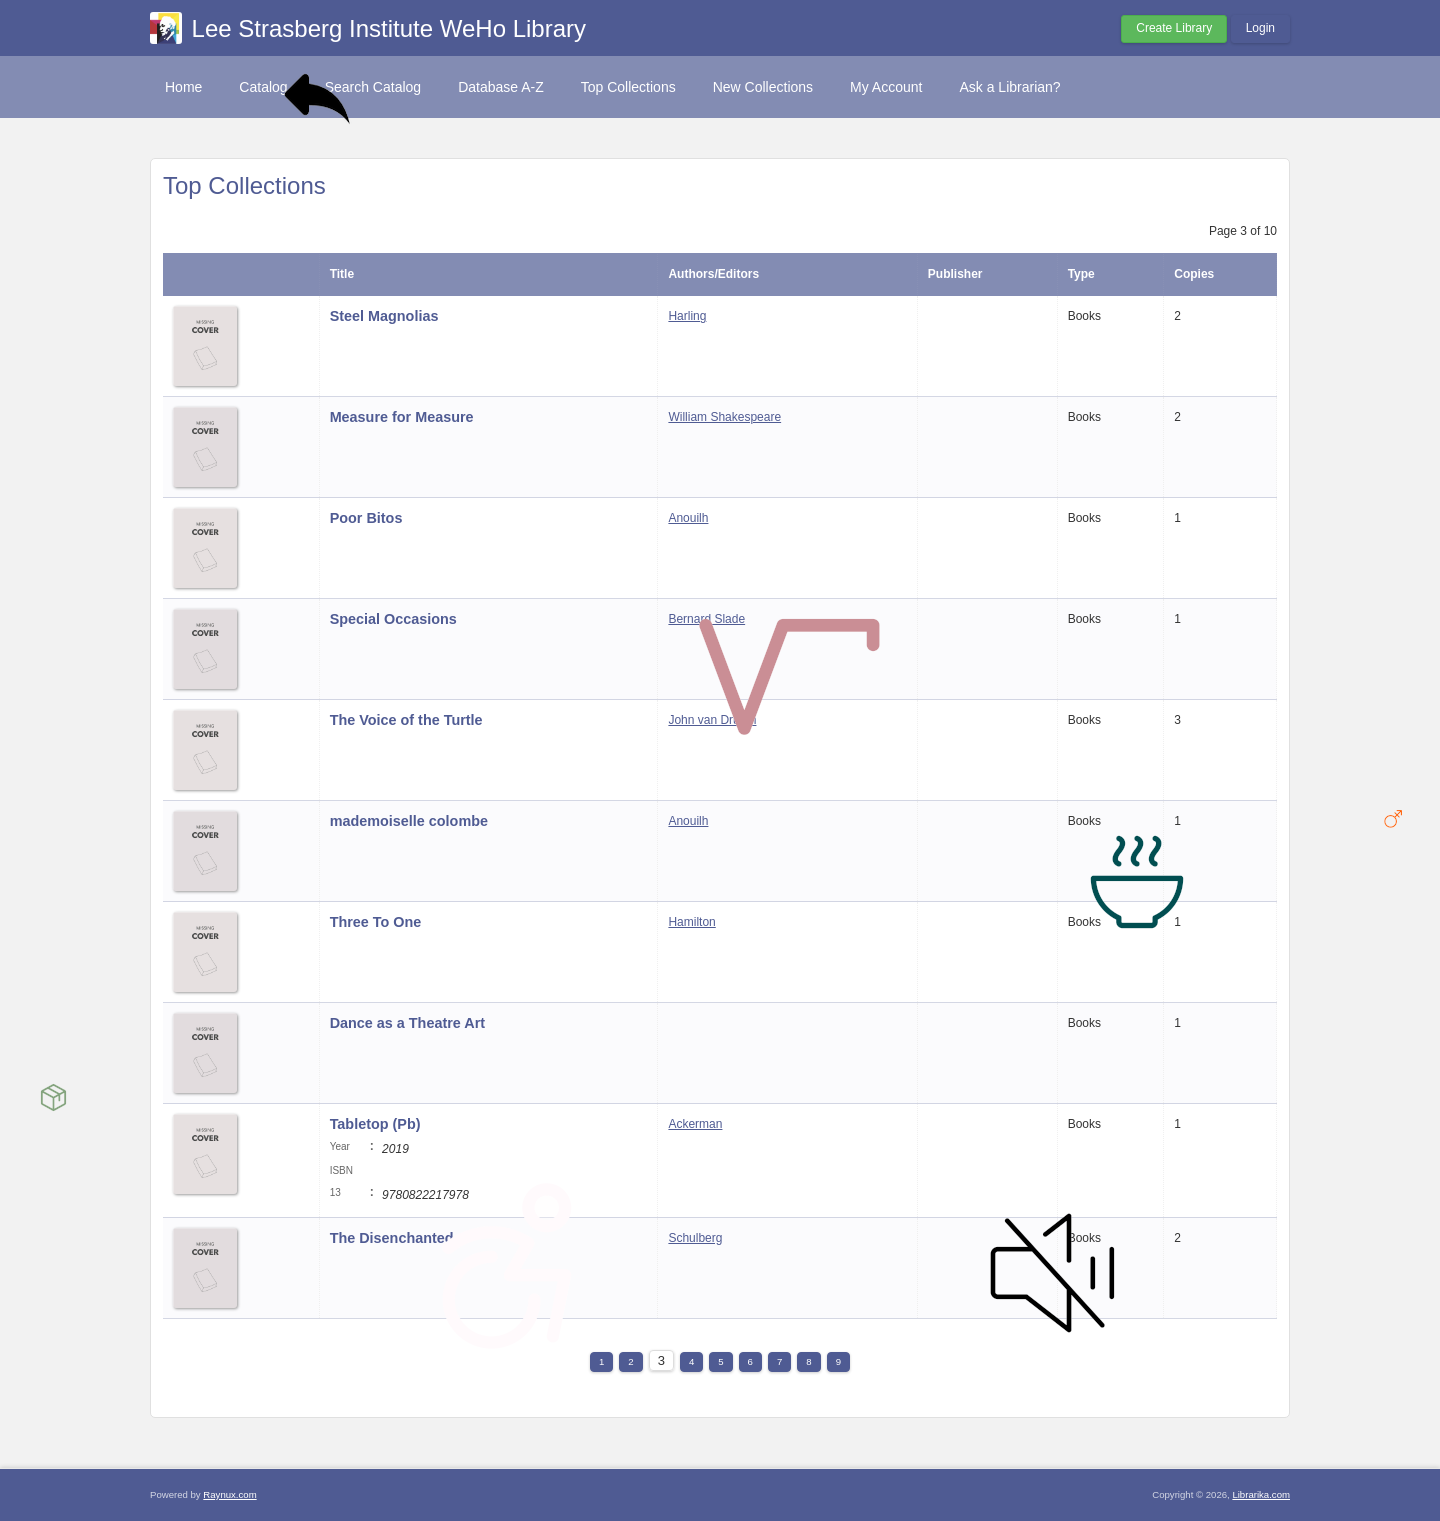 Image resolution: width=1440 pixels, height=1521 pixels. I want to click on reply to a message, so click(316, 94).